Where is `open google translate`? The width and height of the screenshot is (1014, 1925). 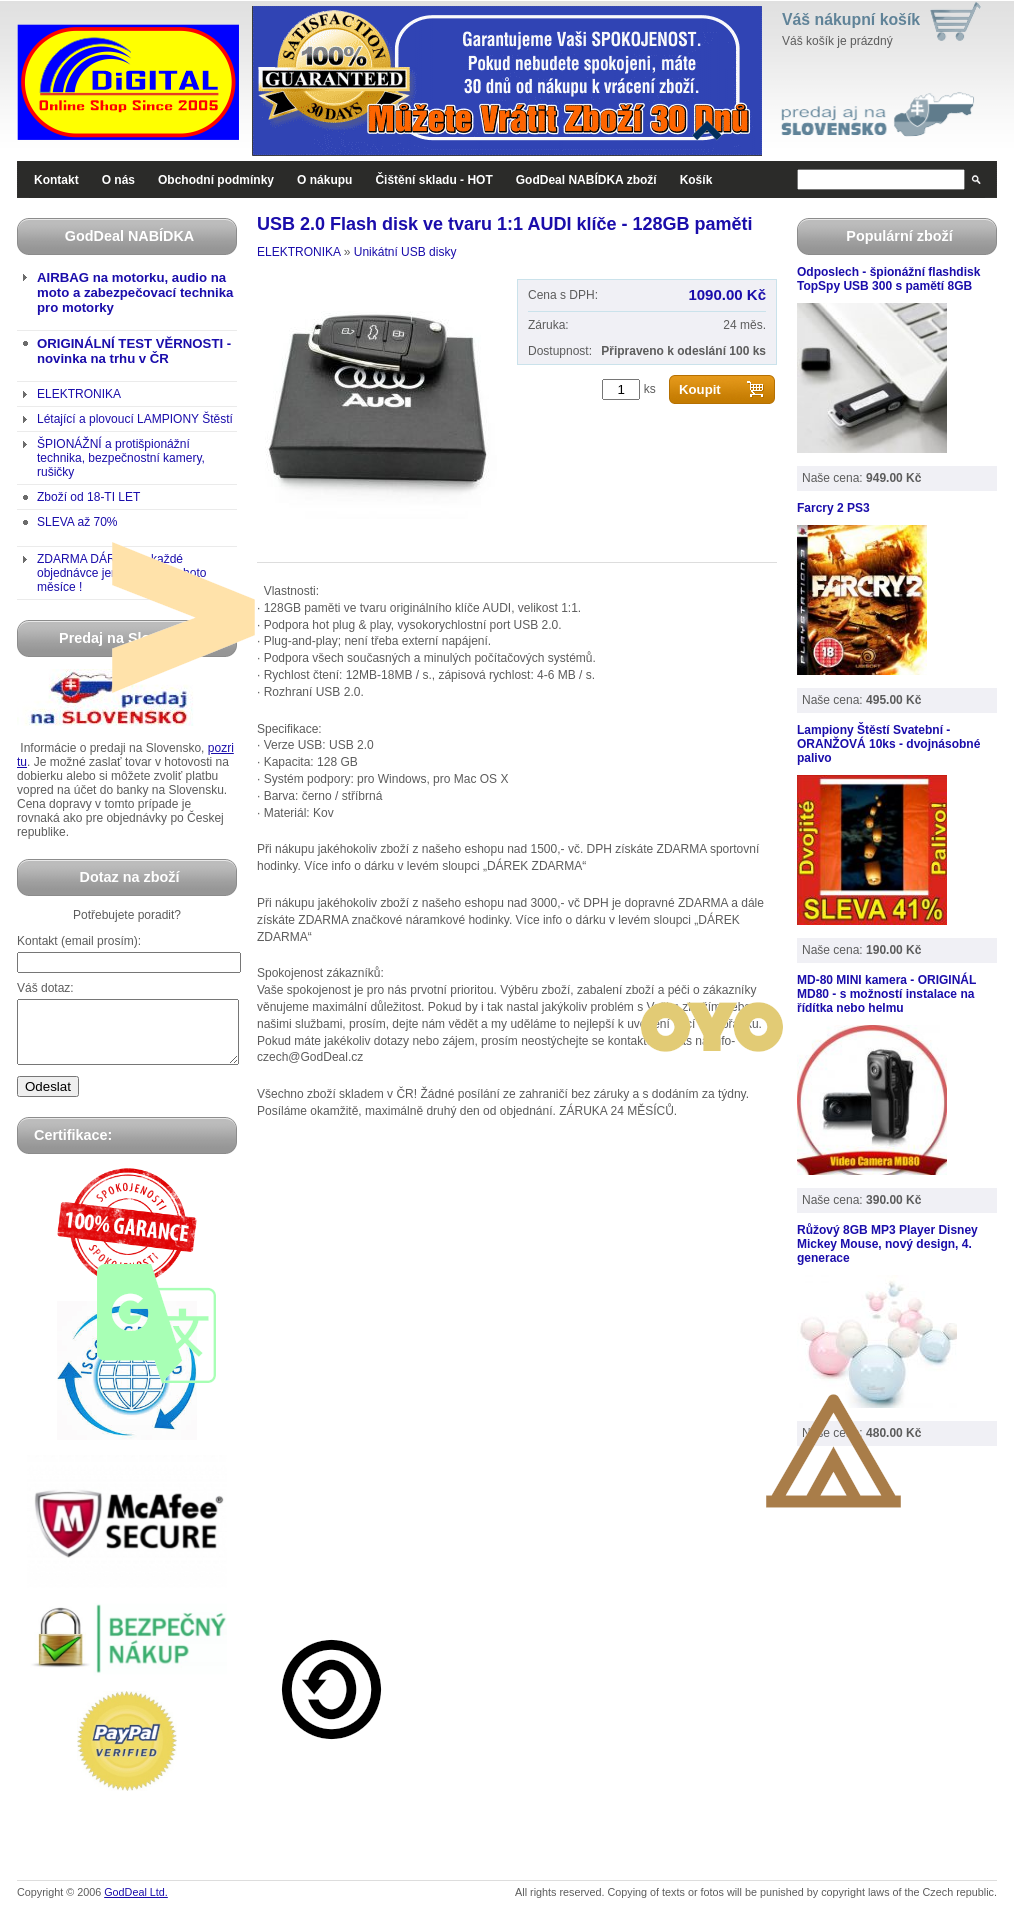
open google translate is located at coordinates (156, 1323).